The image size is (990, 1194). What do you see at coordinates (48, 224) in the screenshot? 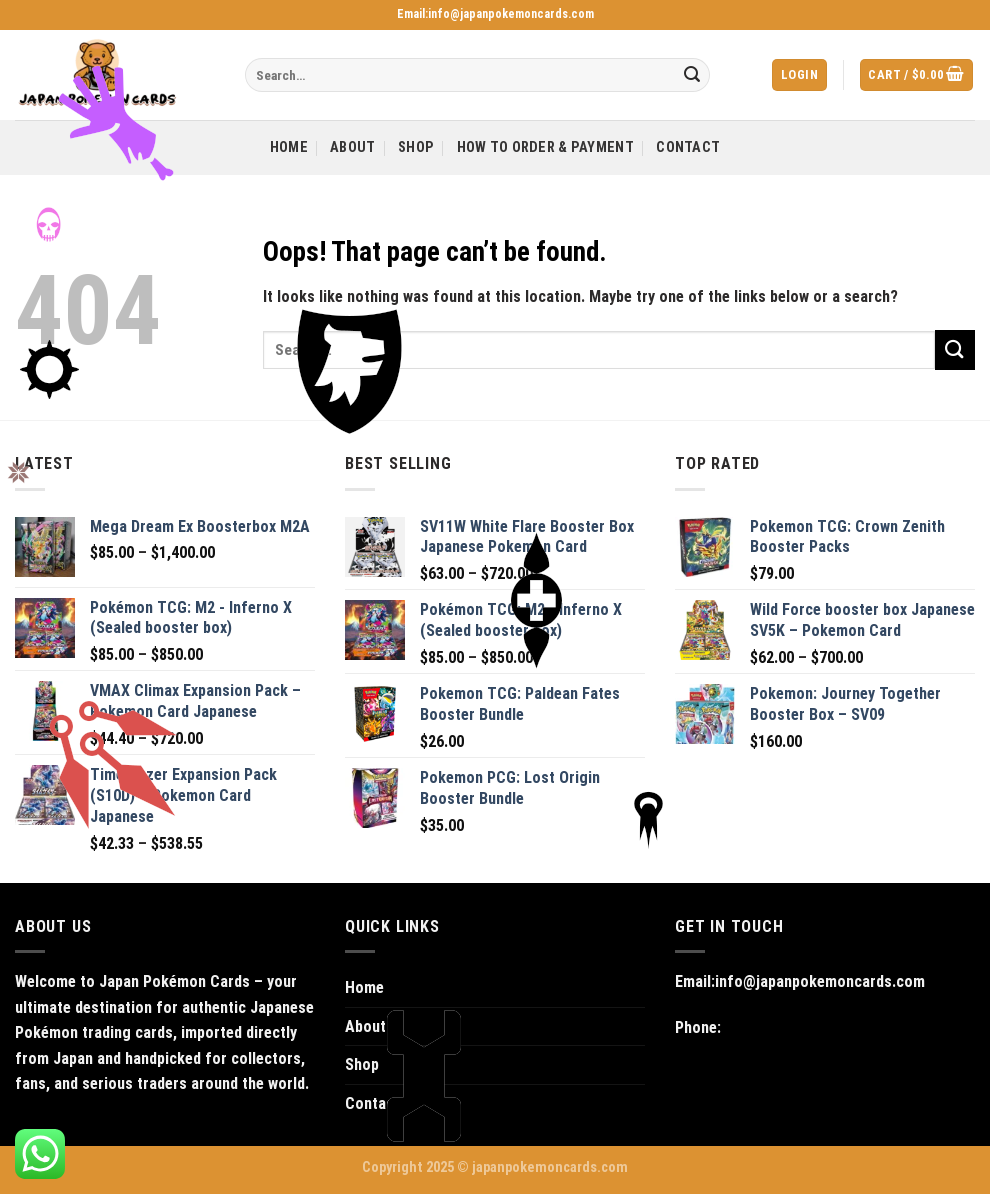
I see `select skull mask avatar or character cosmetic` at bounding box center [48, 224].